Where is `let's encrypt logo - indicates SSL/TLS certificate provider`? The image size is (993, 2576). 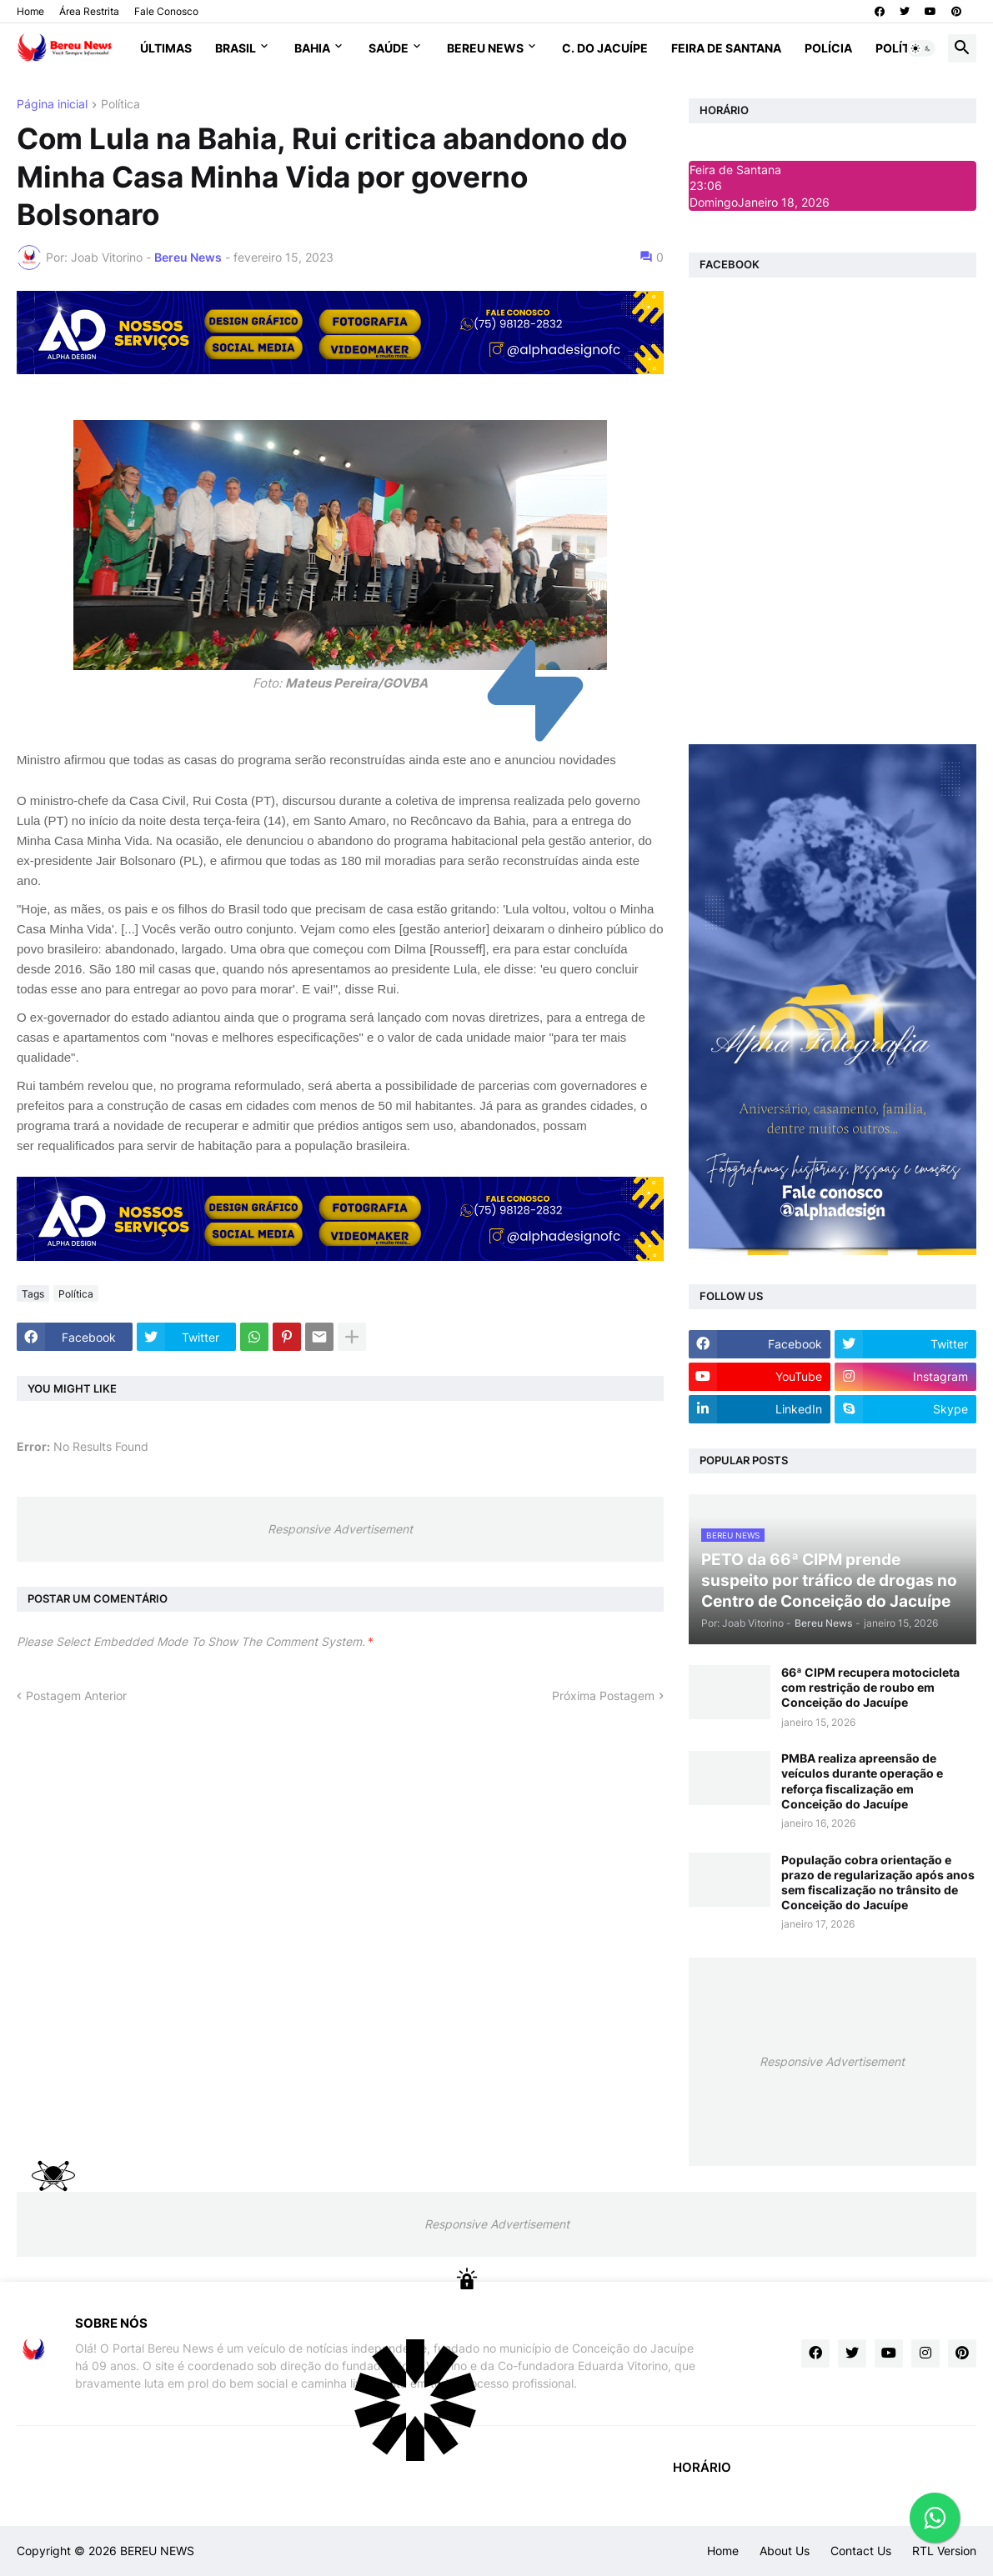 let's encrypt logo - indicates SSL/TLS certificate provider is located at coordinates (467, 2278).